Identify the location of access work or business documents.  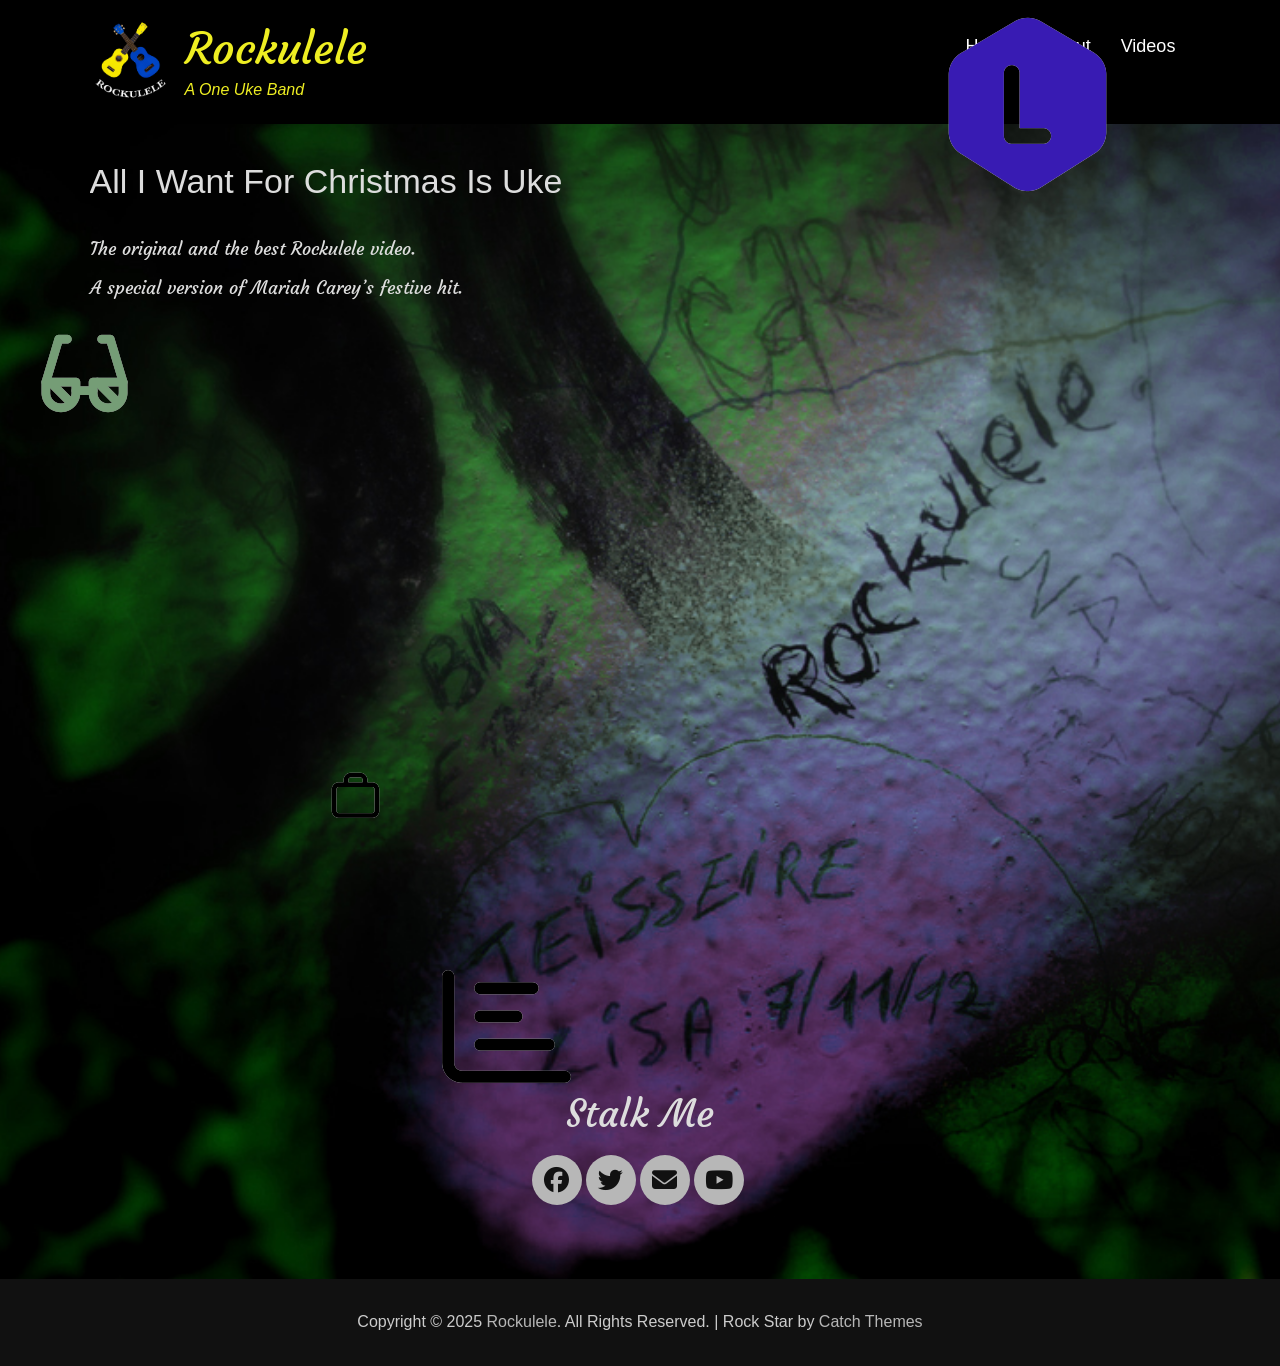
(355, 796).